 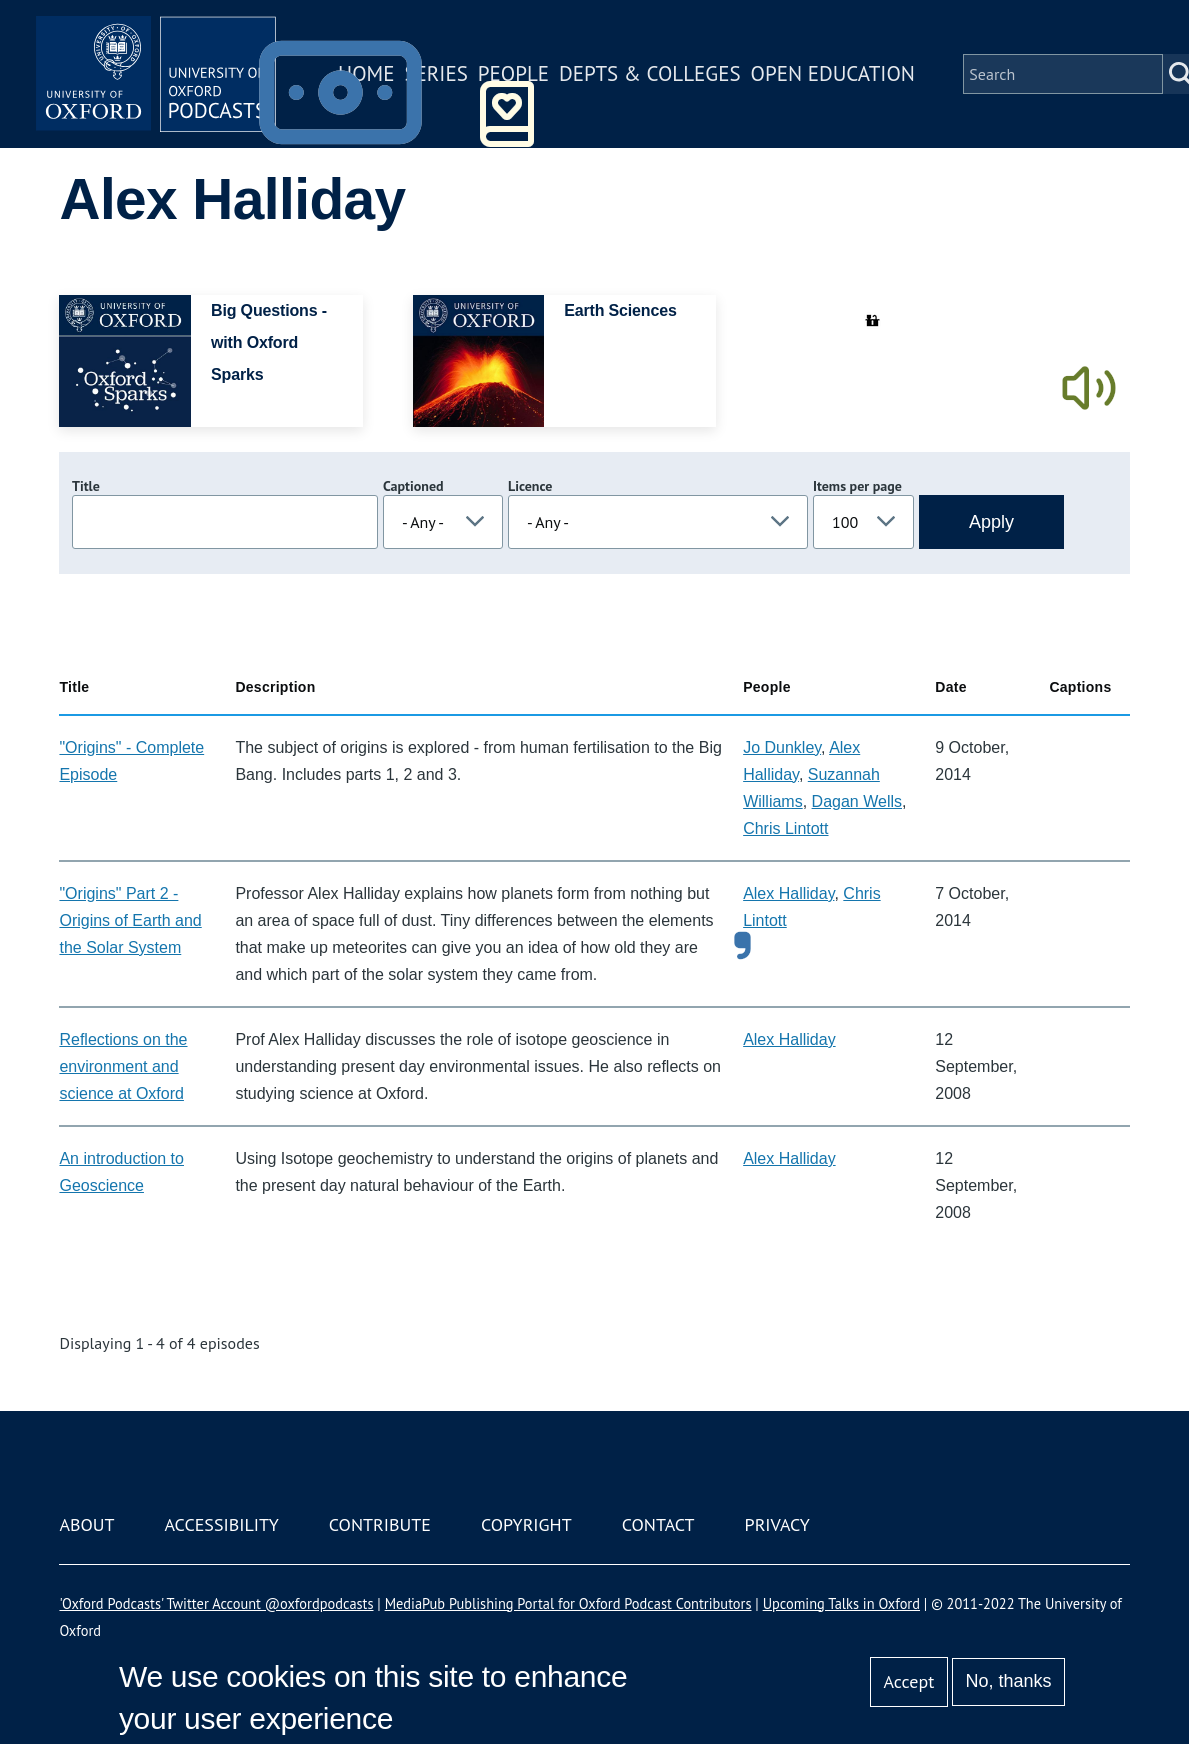 What do you see at coordinates (742, 945) in the screenshot?
I see `insert closing single quotation mark` at bounding box center [742, 945].